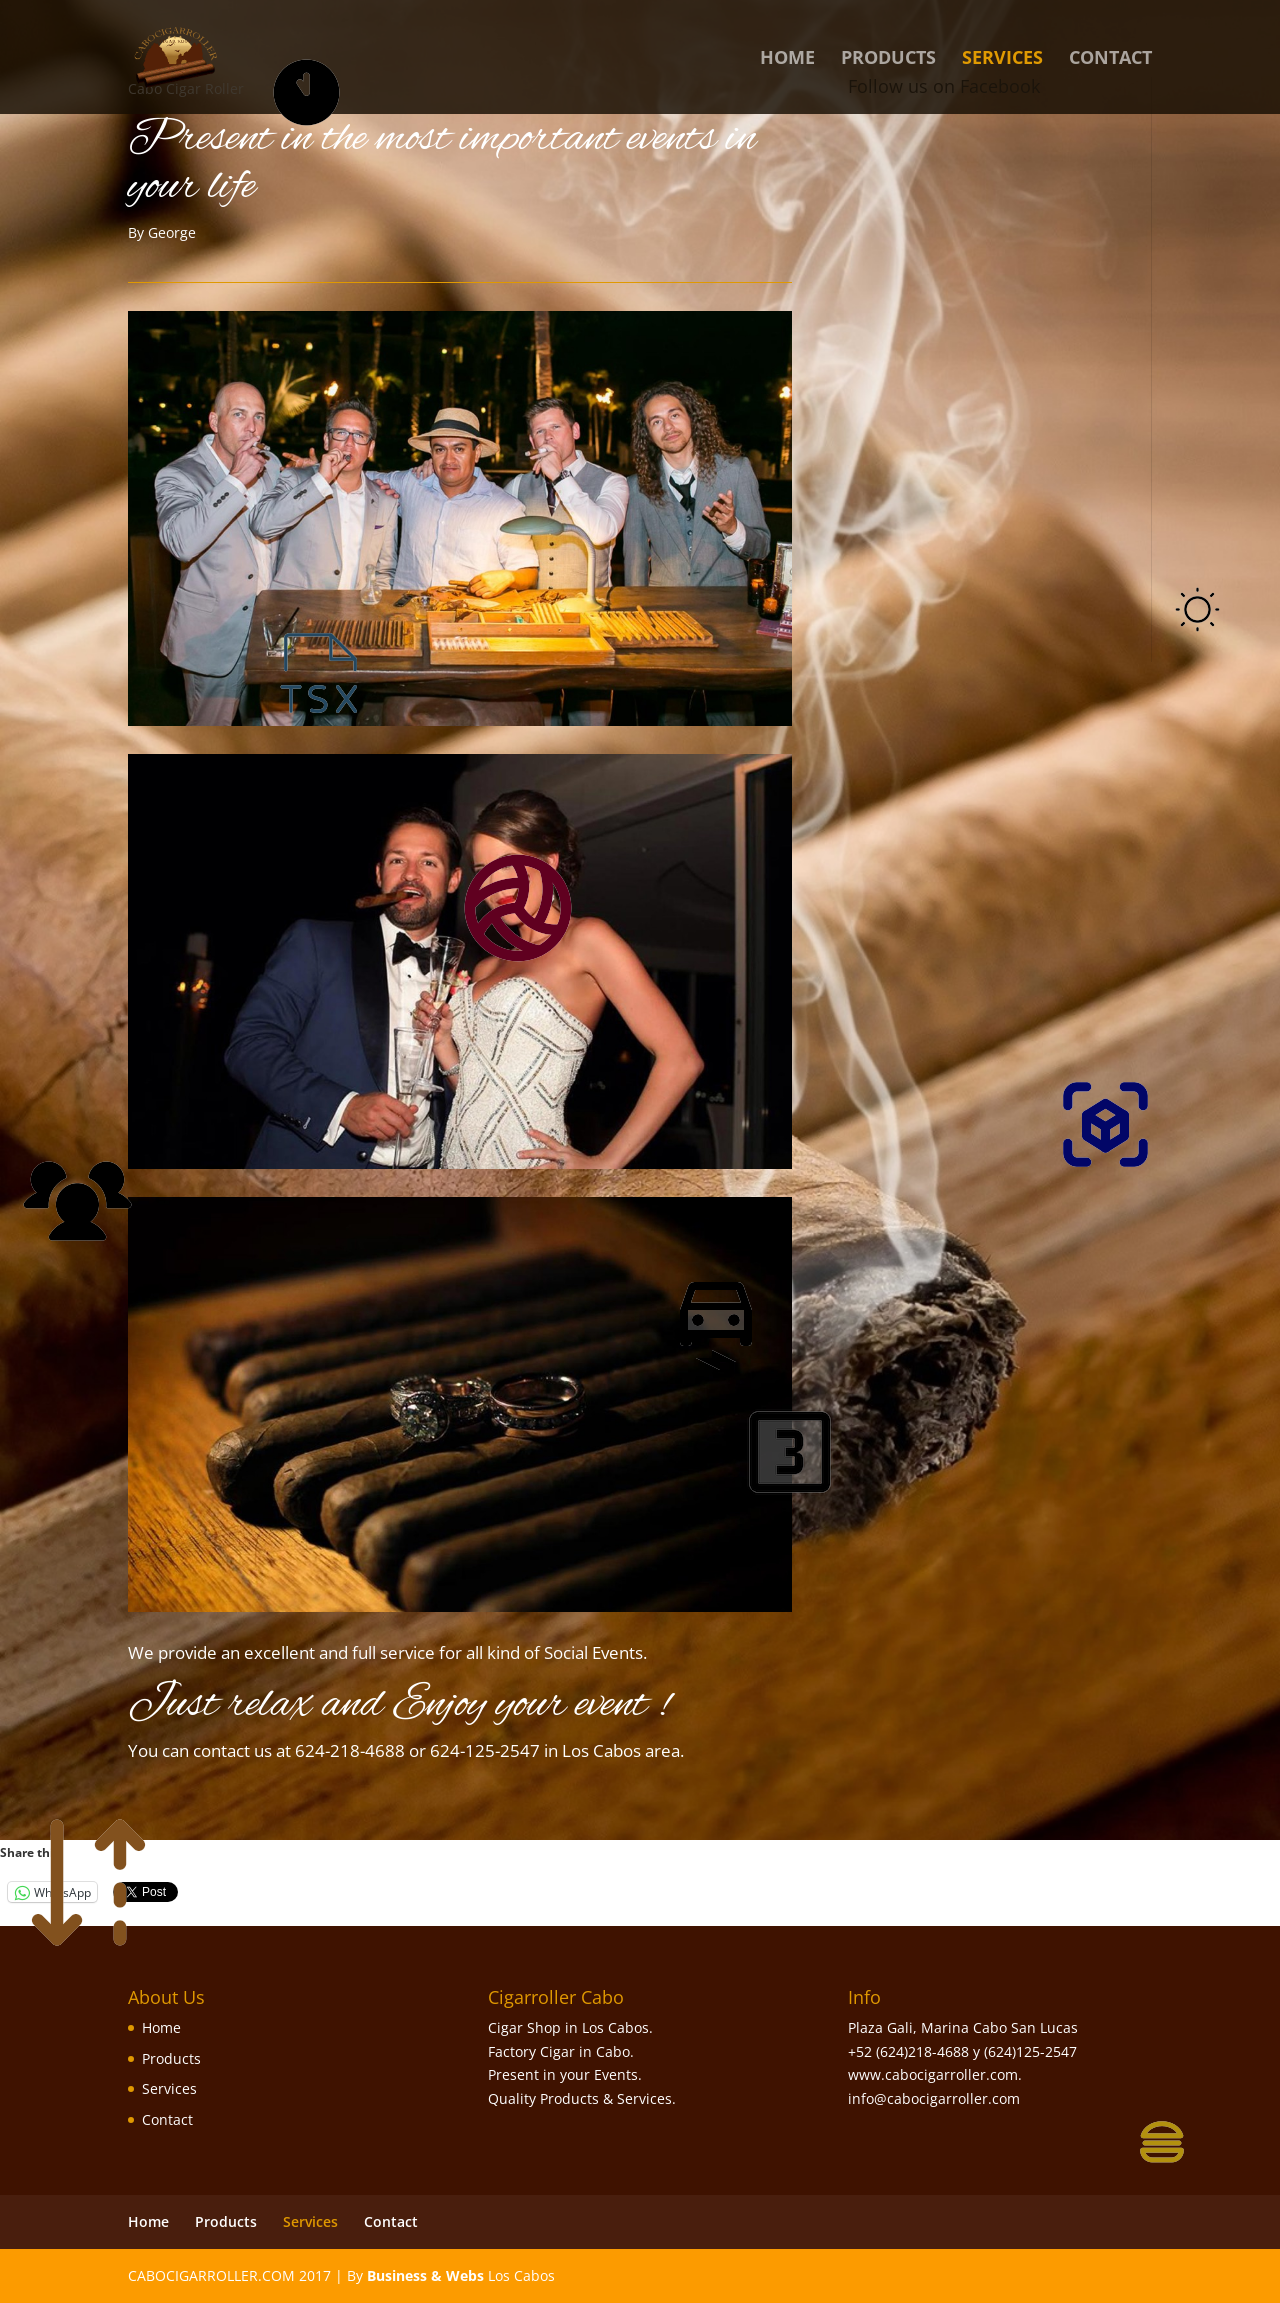 The width and height of the screenshot is (1280, 2303). I want to click on access volleyball or beach sports content, so click(518, 908).